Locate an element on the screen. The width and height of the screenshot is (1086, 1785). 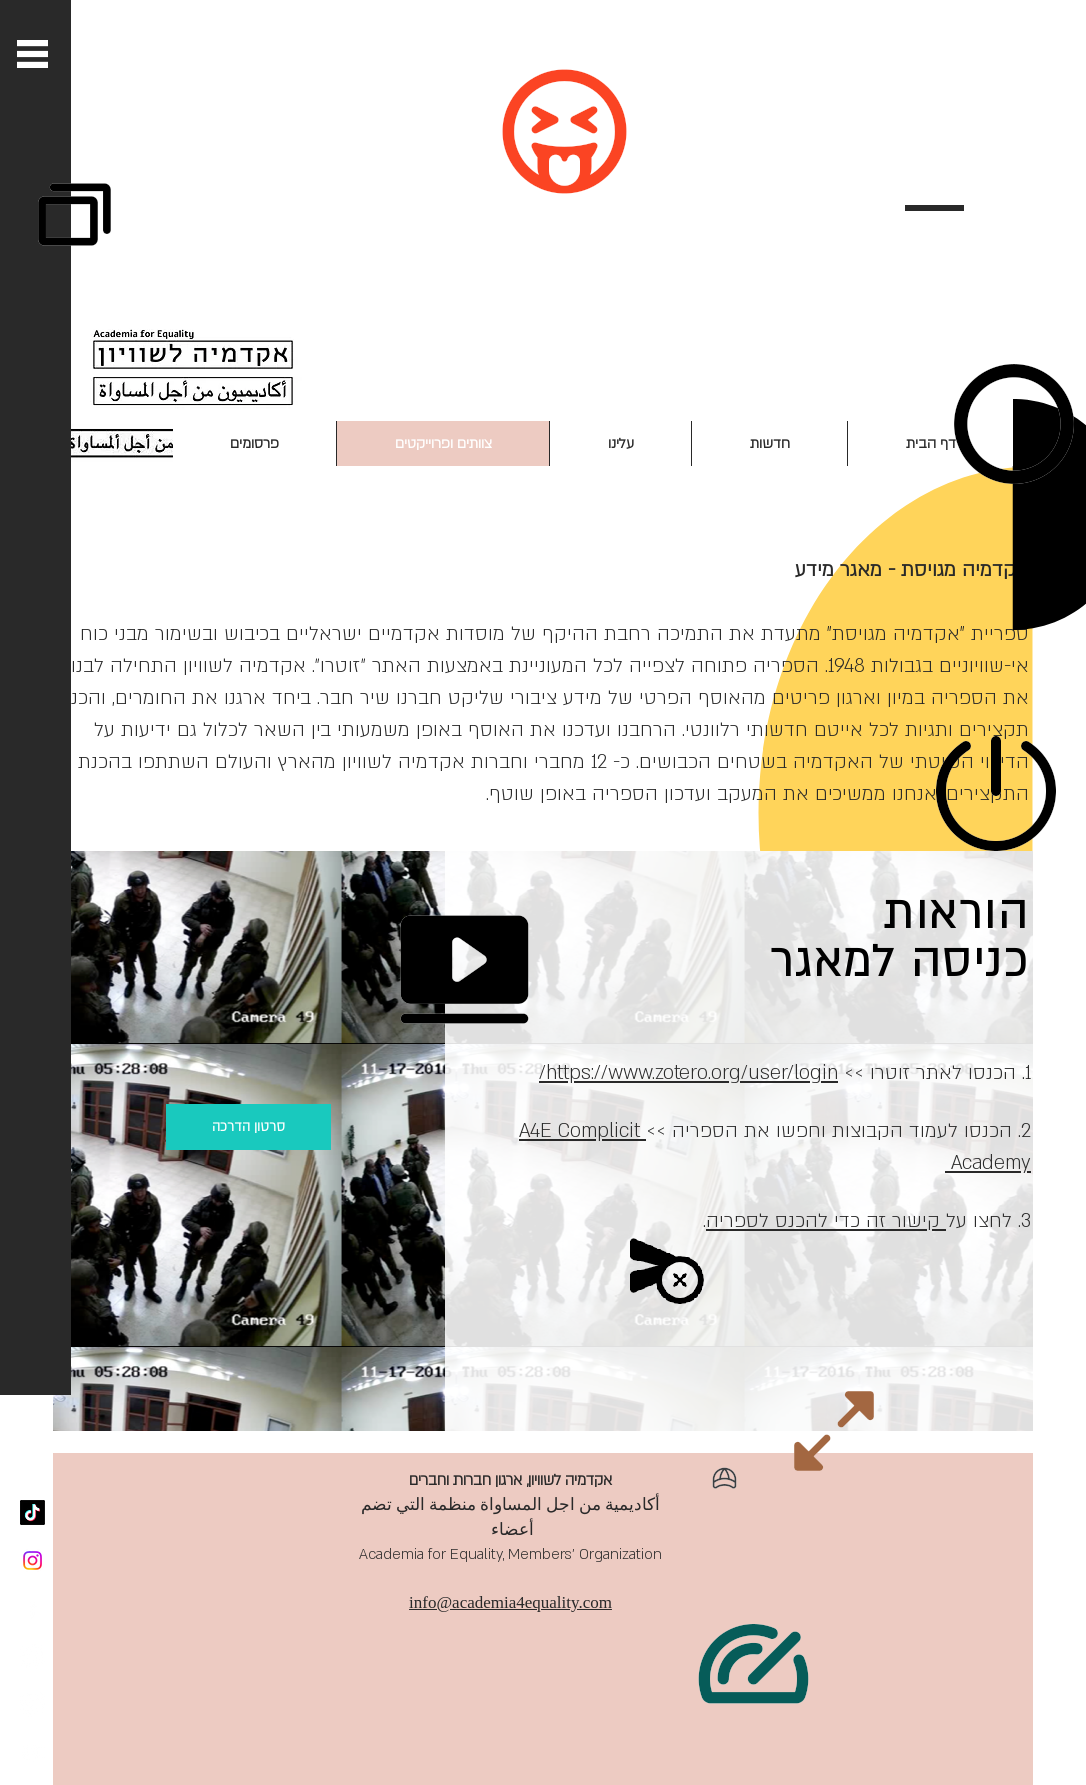
view performance or speed metrics is located at coordinates (753, 1667).